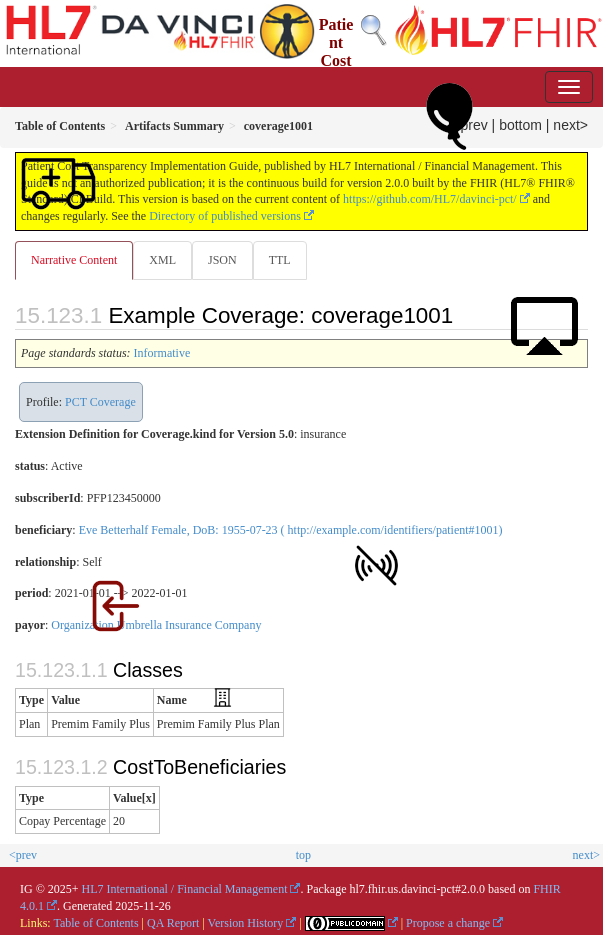 This screenshot has height=935, width=603. Describe the element at coordinates (56, 180) in the screenshot. I see `access emergency medical services` at that location.